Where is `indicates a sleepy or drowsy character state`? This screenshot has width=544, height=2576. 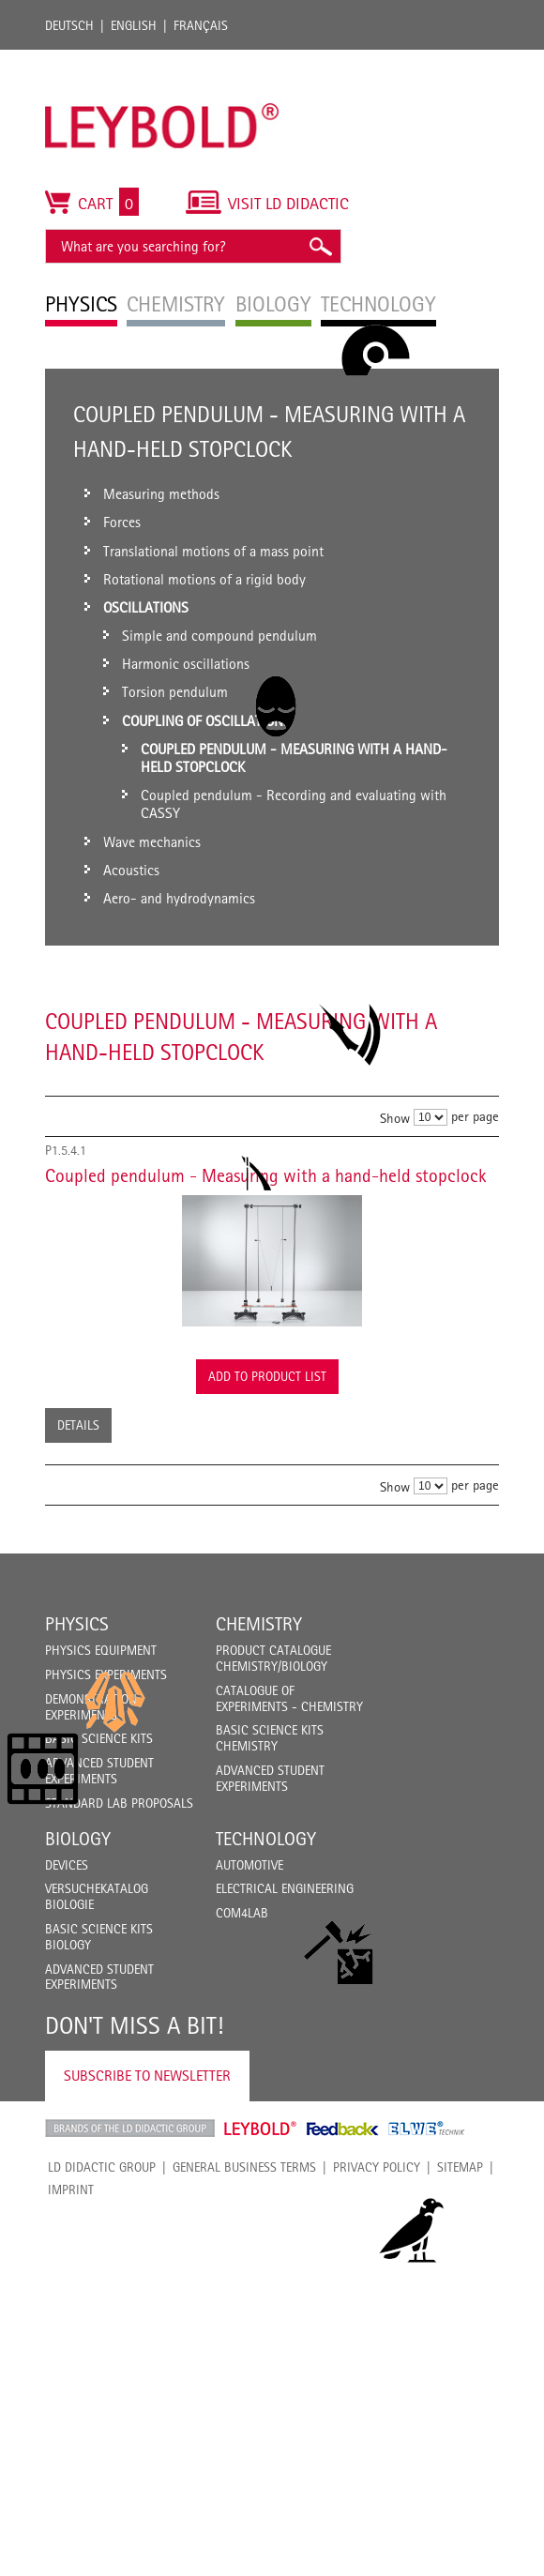 indicates a sleepy or drowsy character state is located at coordinates (277, 706).